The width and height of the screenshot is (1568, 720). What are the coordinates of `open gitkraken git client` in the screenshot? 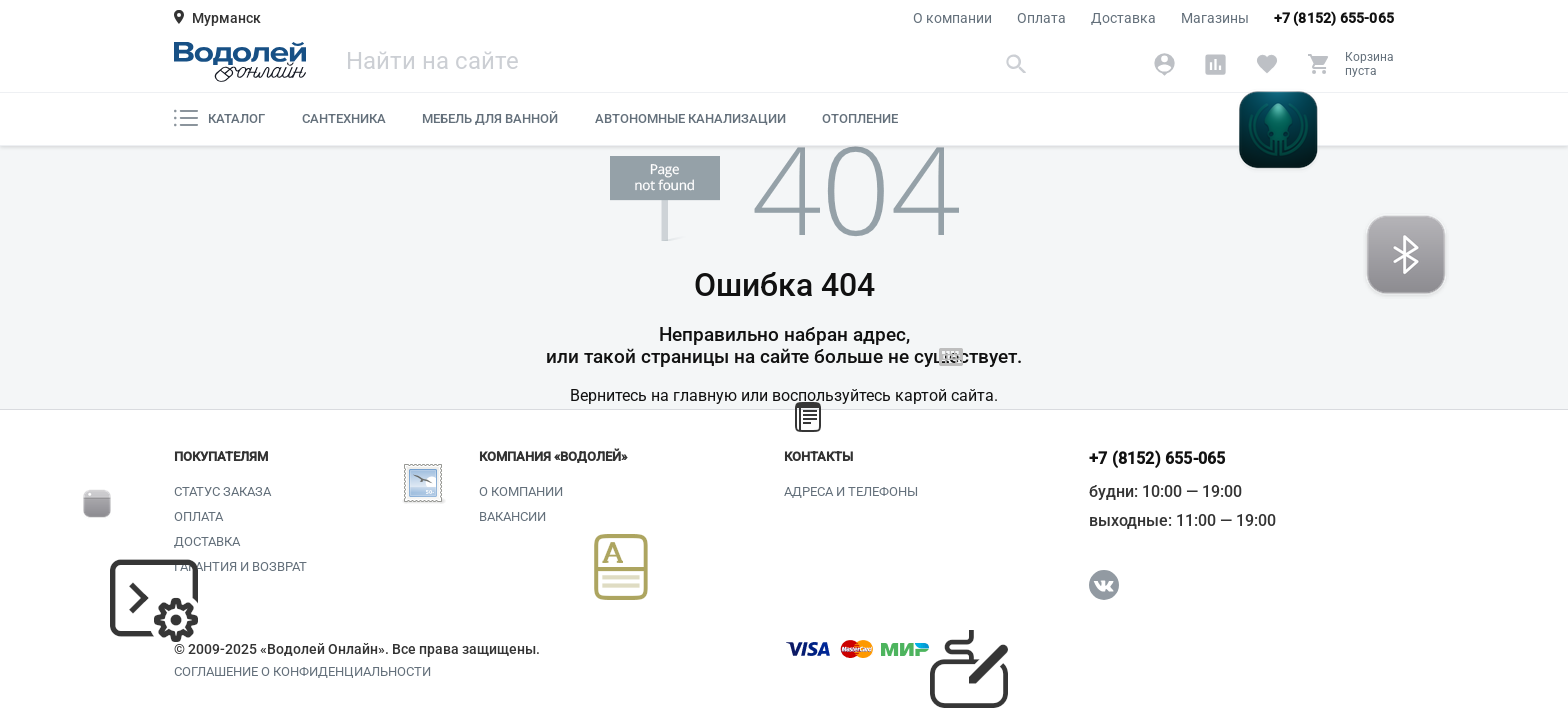 It's located at (1278, 129).